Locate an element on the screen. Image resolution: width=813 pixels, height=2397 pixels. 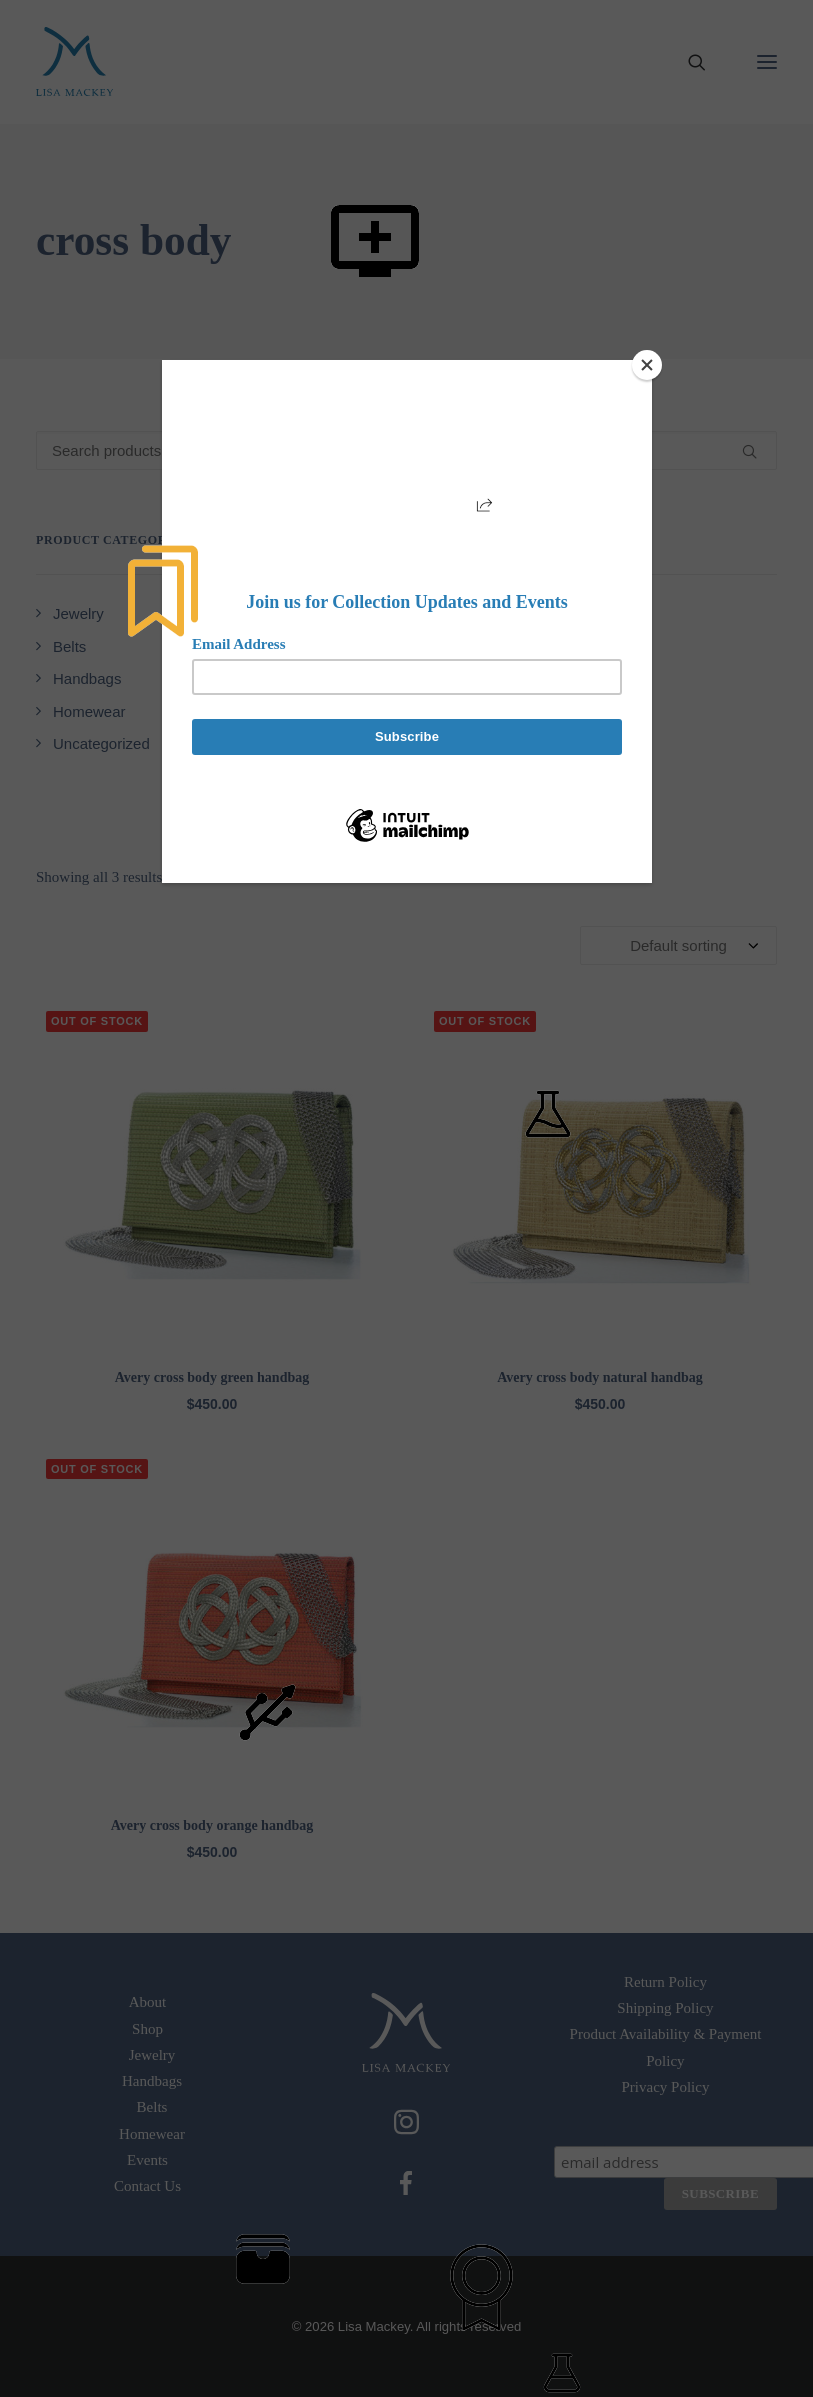
access your digital wallet is located at coordinates (263, 2259).